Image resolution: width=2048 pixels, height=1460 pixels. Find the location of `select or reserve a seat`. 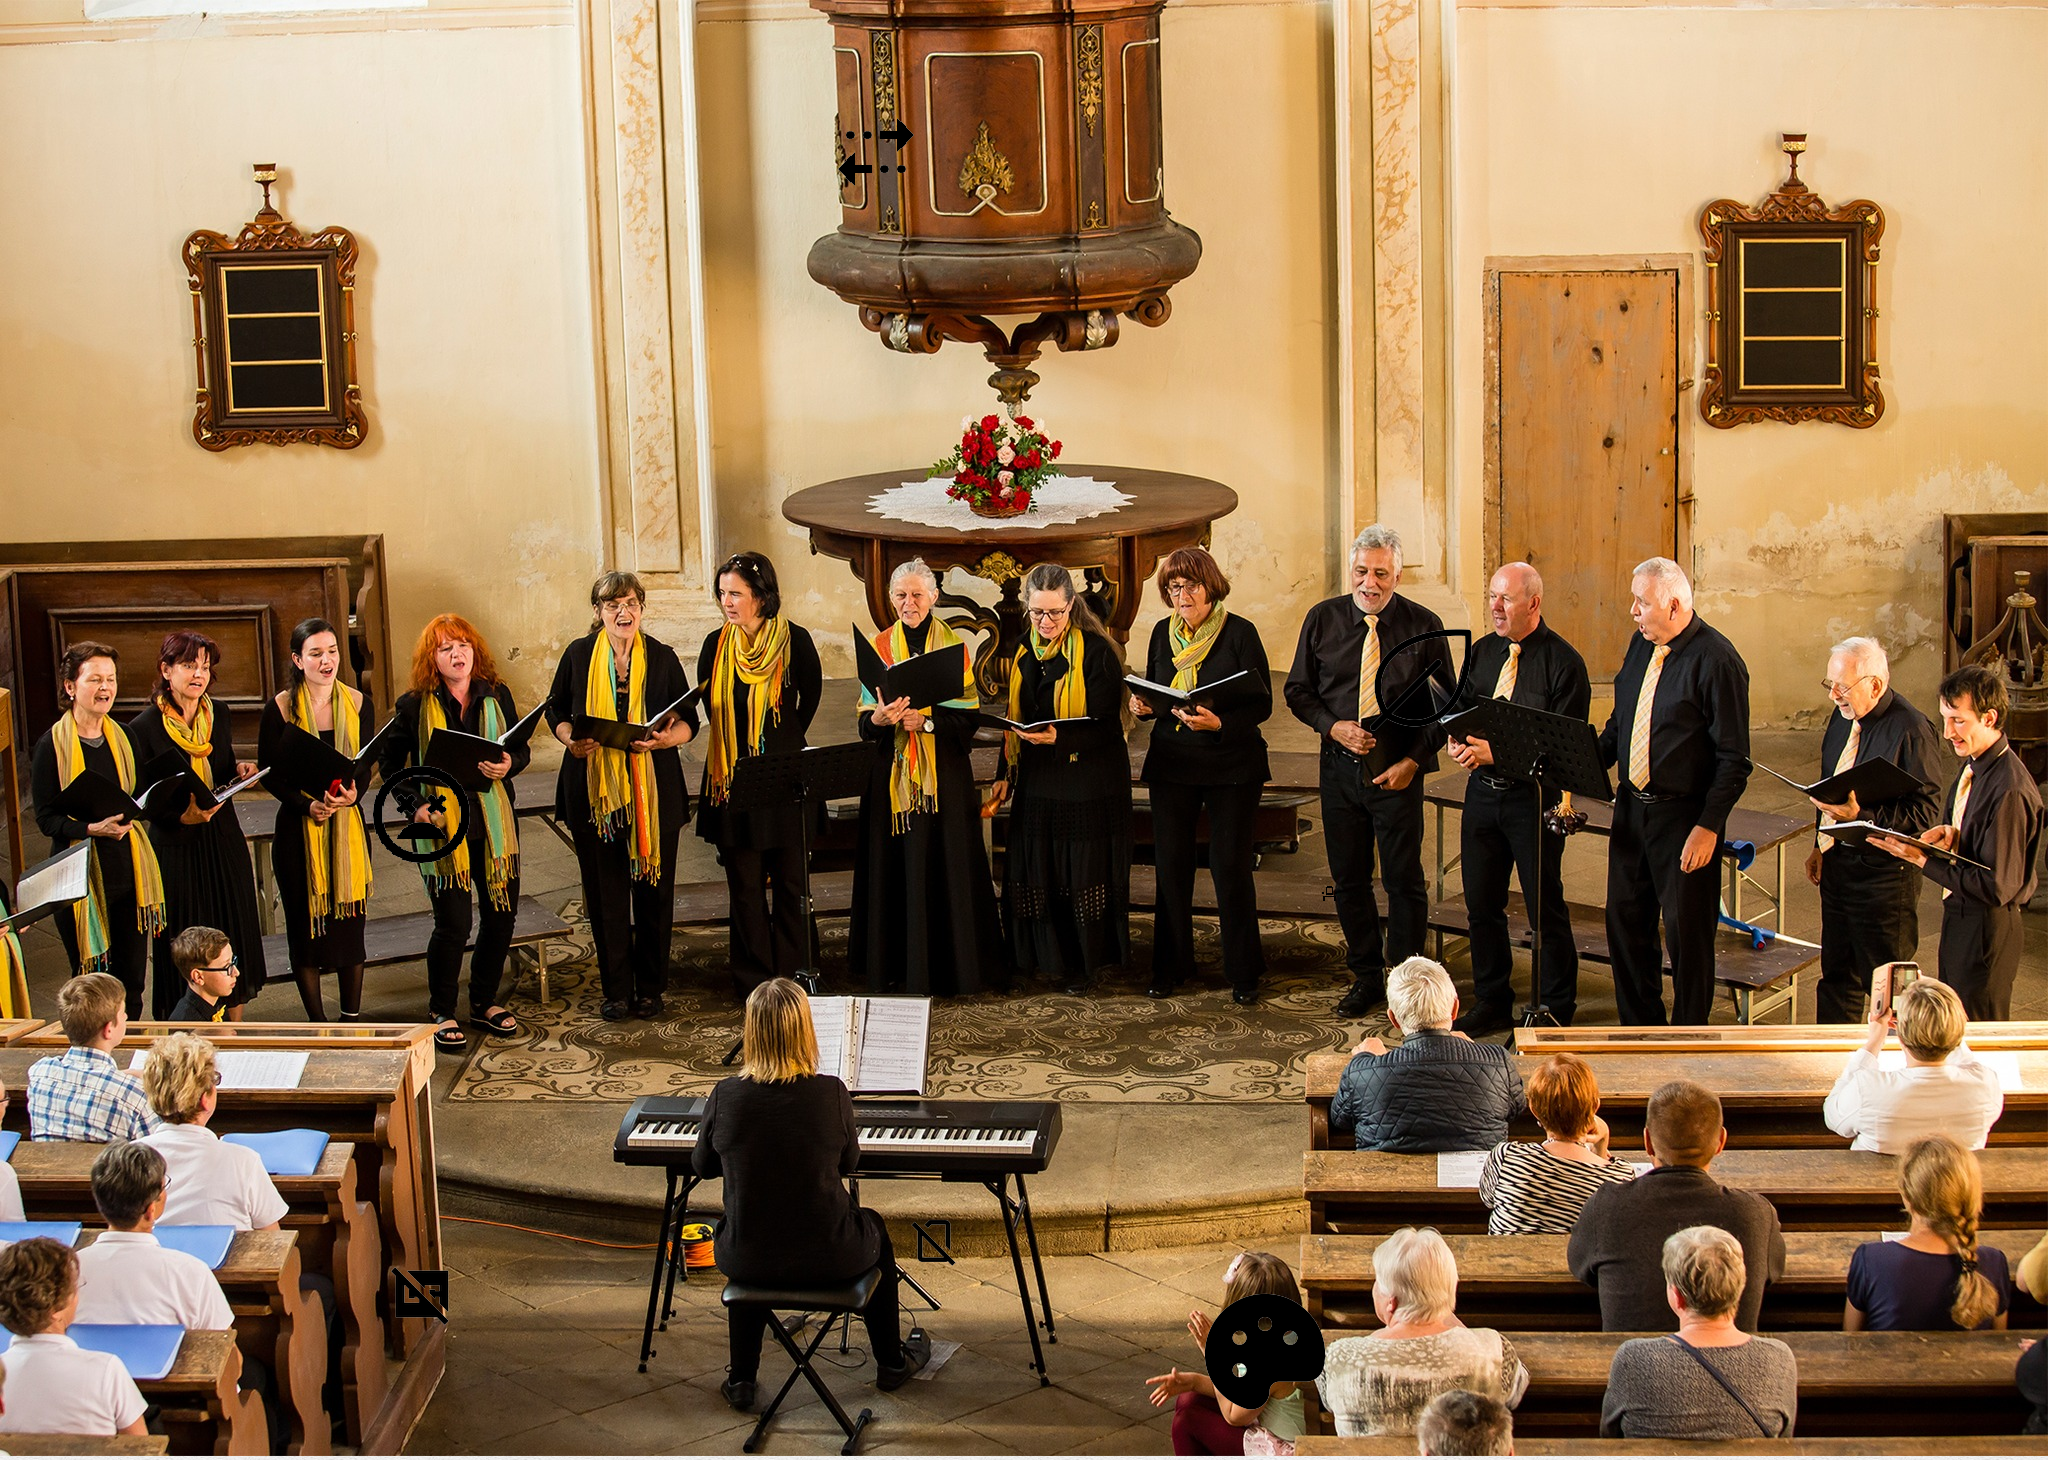

select or reserve a seat is located at coordinates (1329, 893).